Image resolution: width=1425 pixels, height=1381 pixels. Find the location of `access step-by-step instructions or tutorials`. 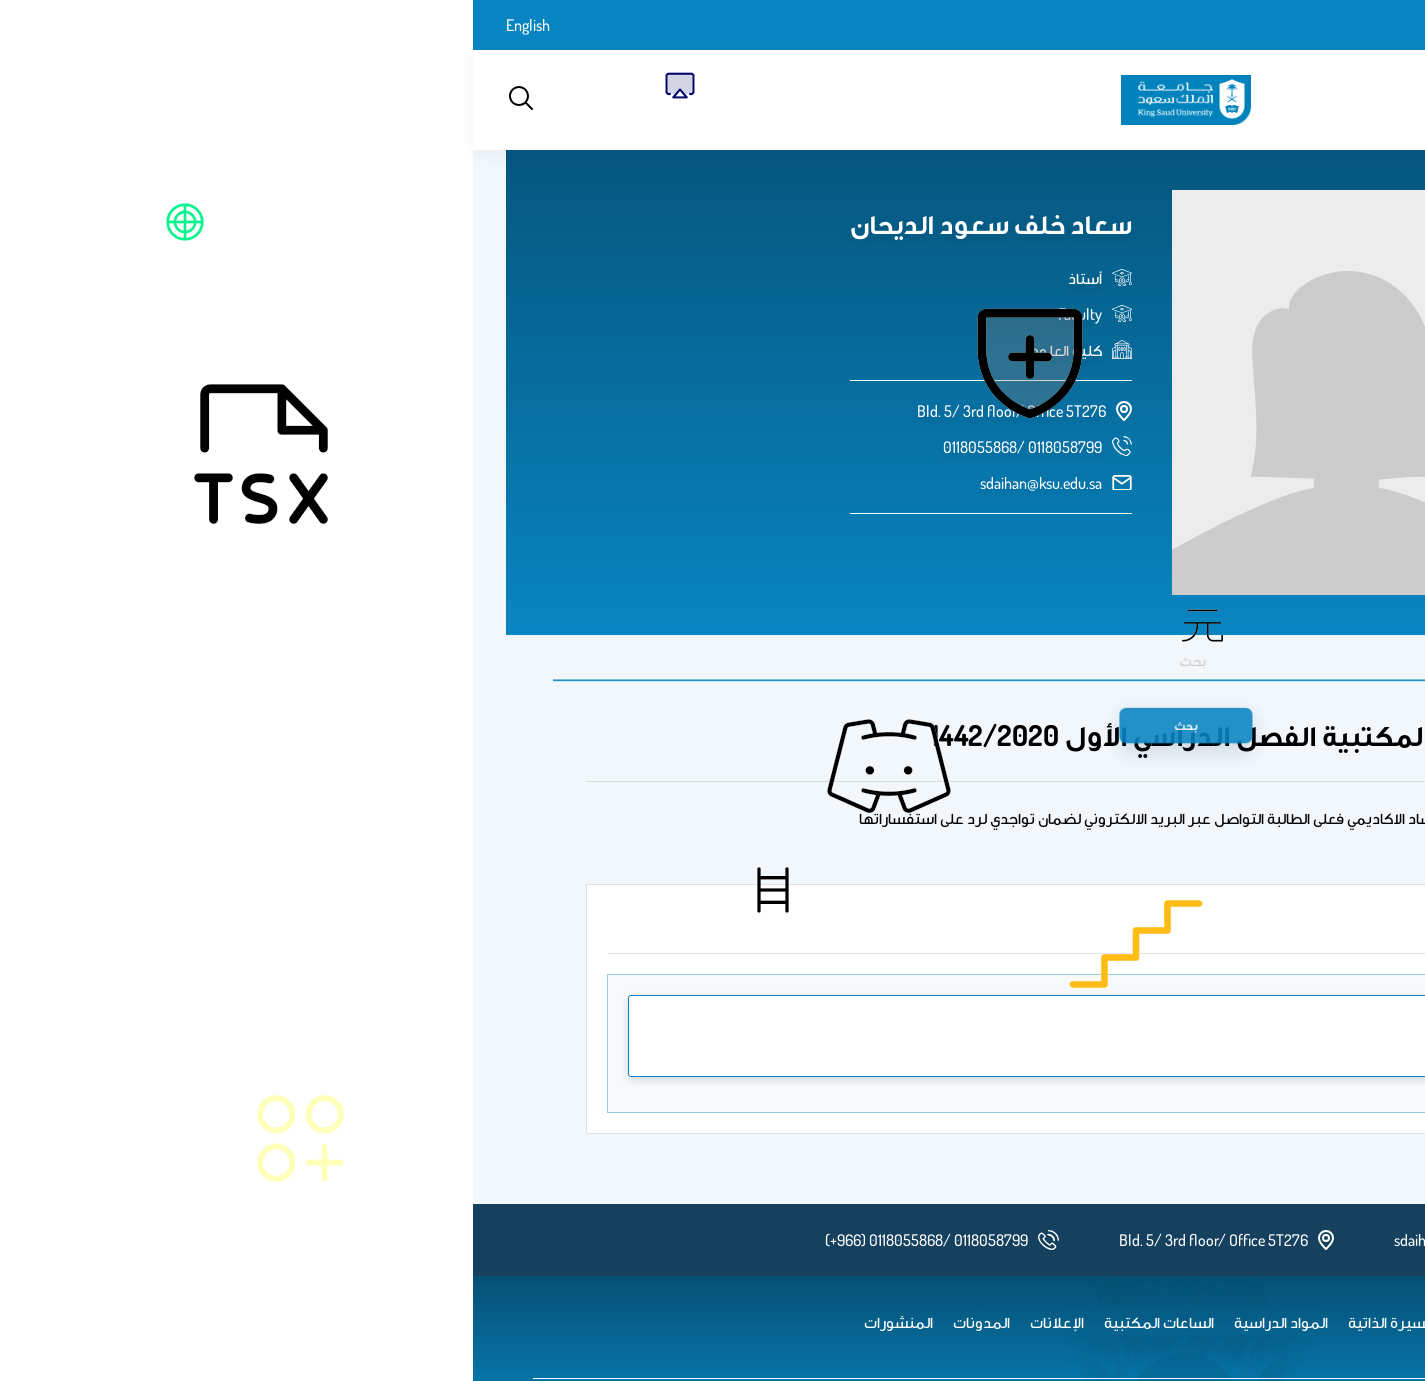

access step-by-step instructions or tutorials is located at coordinates (773, 890).